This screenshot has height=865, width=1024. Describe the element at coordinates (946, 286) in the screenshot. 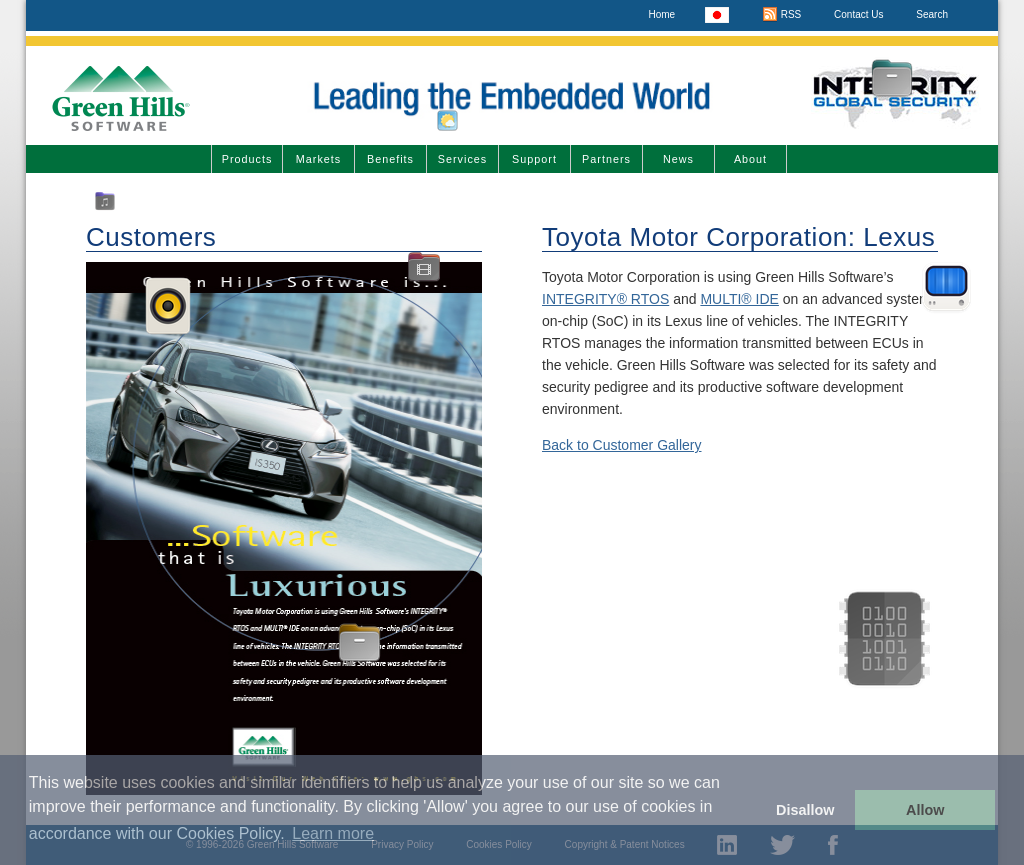

I see `open nostalgia app` at that location.